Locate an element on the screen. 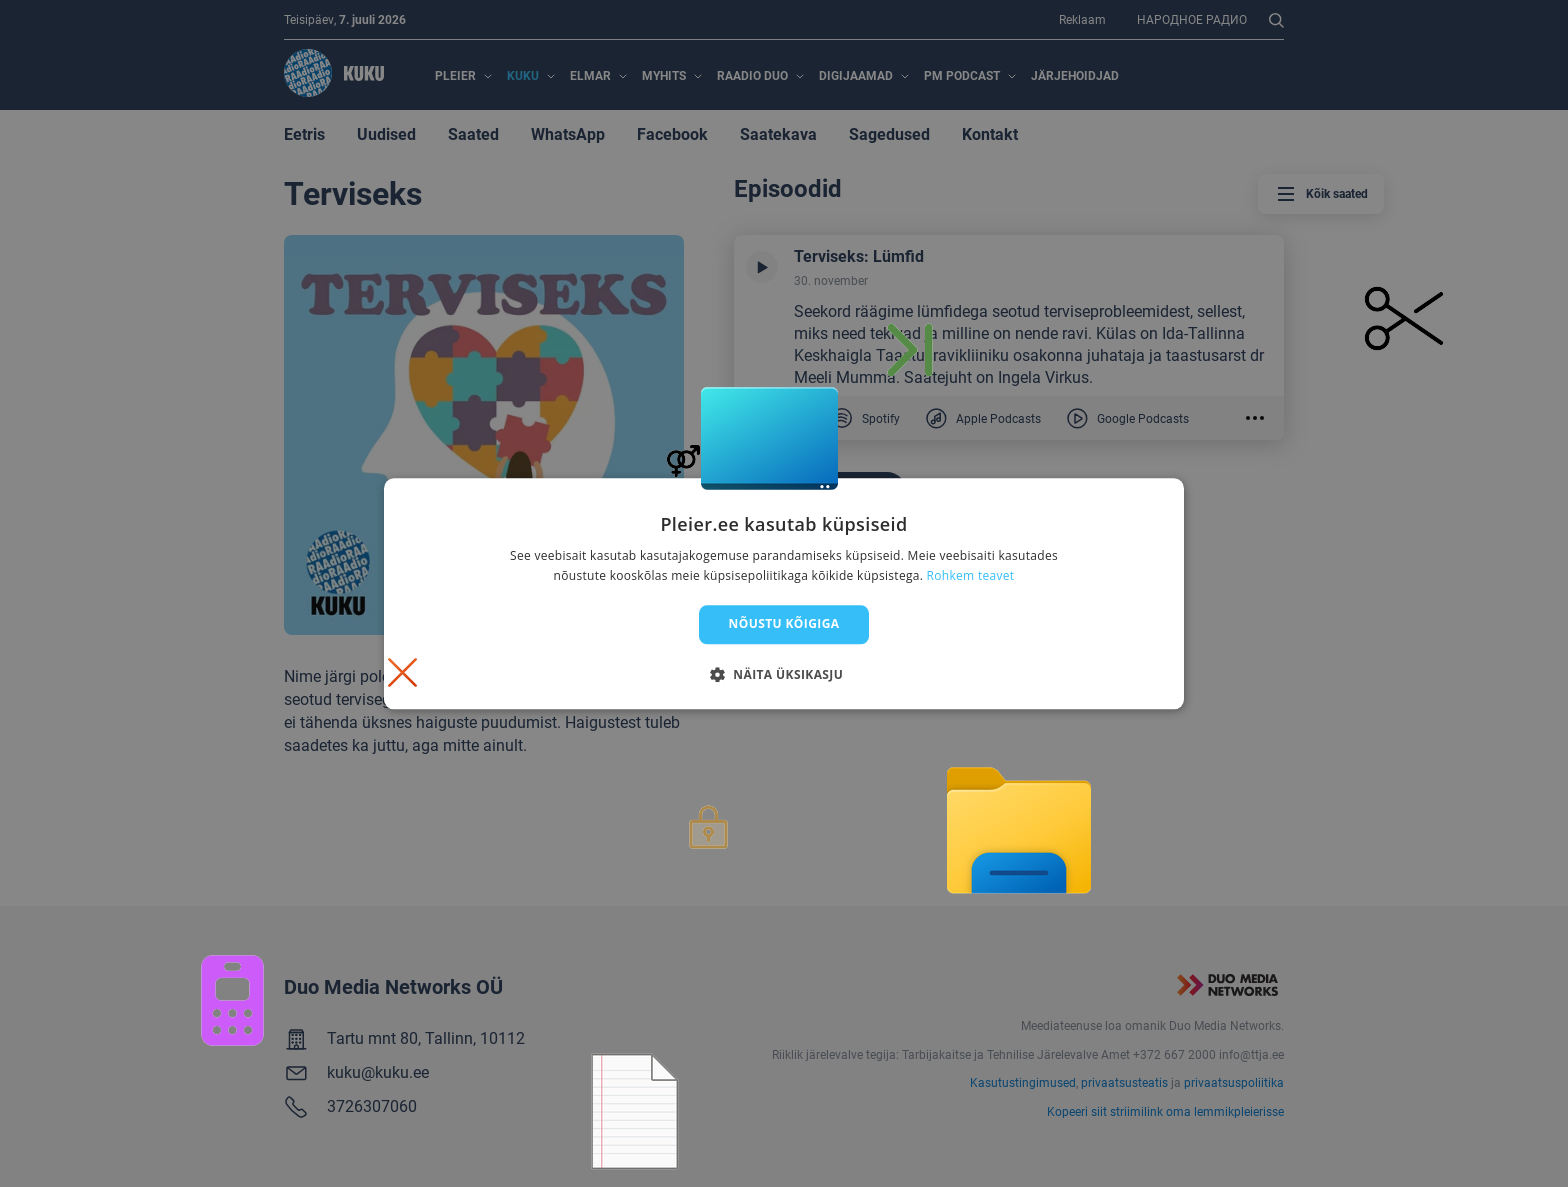  open a text document is located at coordinates (634, 1111).